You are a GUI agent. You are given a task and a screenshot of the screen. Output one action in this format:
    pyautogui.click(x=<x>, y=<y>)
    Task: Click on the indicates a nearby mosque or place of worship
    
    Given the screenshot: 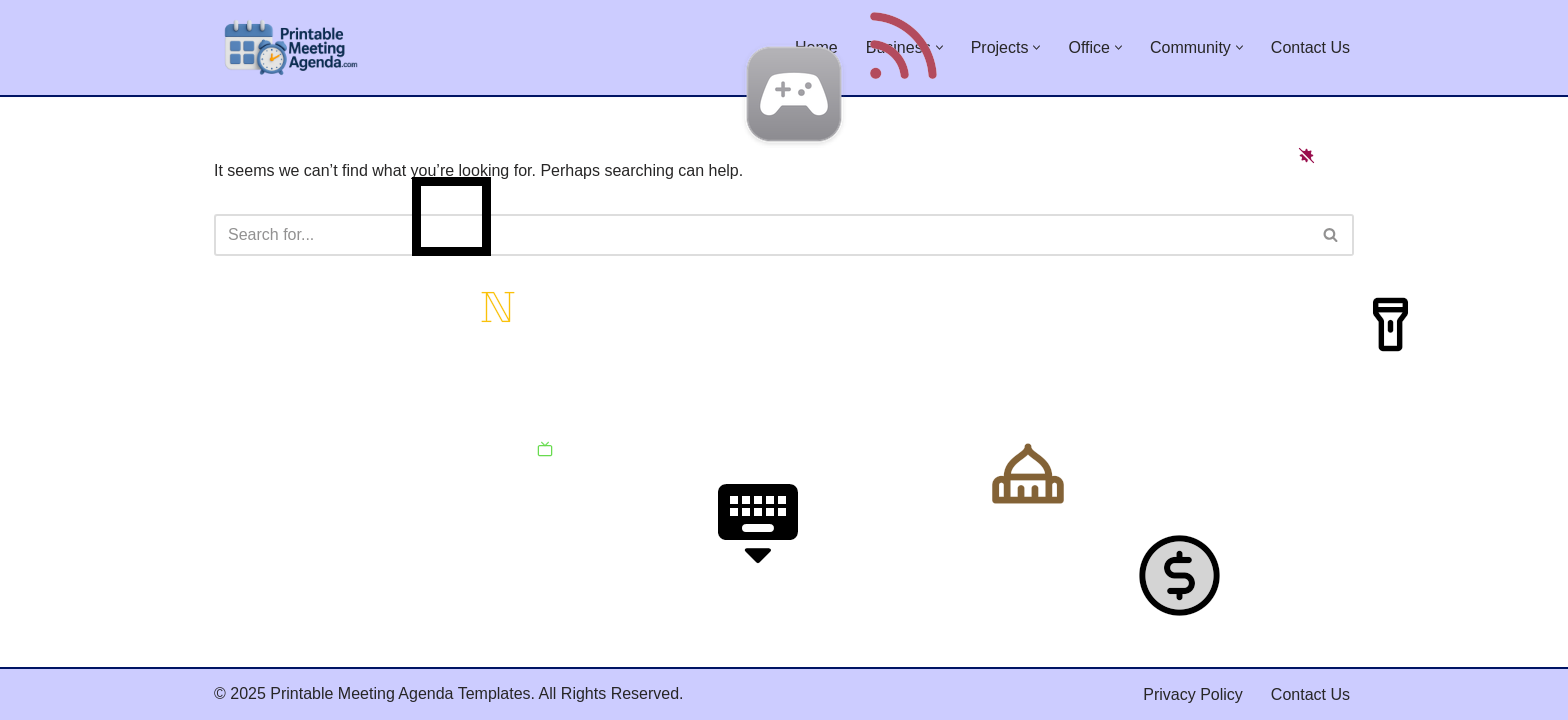 What is the action you would take?
    pyautogui.click(x=1028, y=477)
    